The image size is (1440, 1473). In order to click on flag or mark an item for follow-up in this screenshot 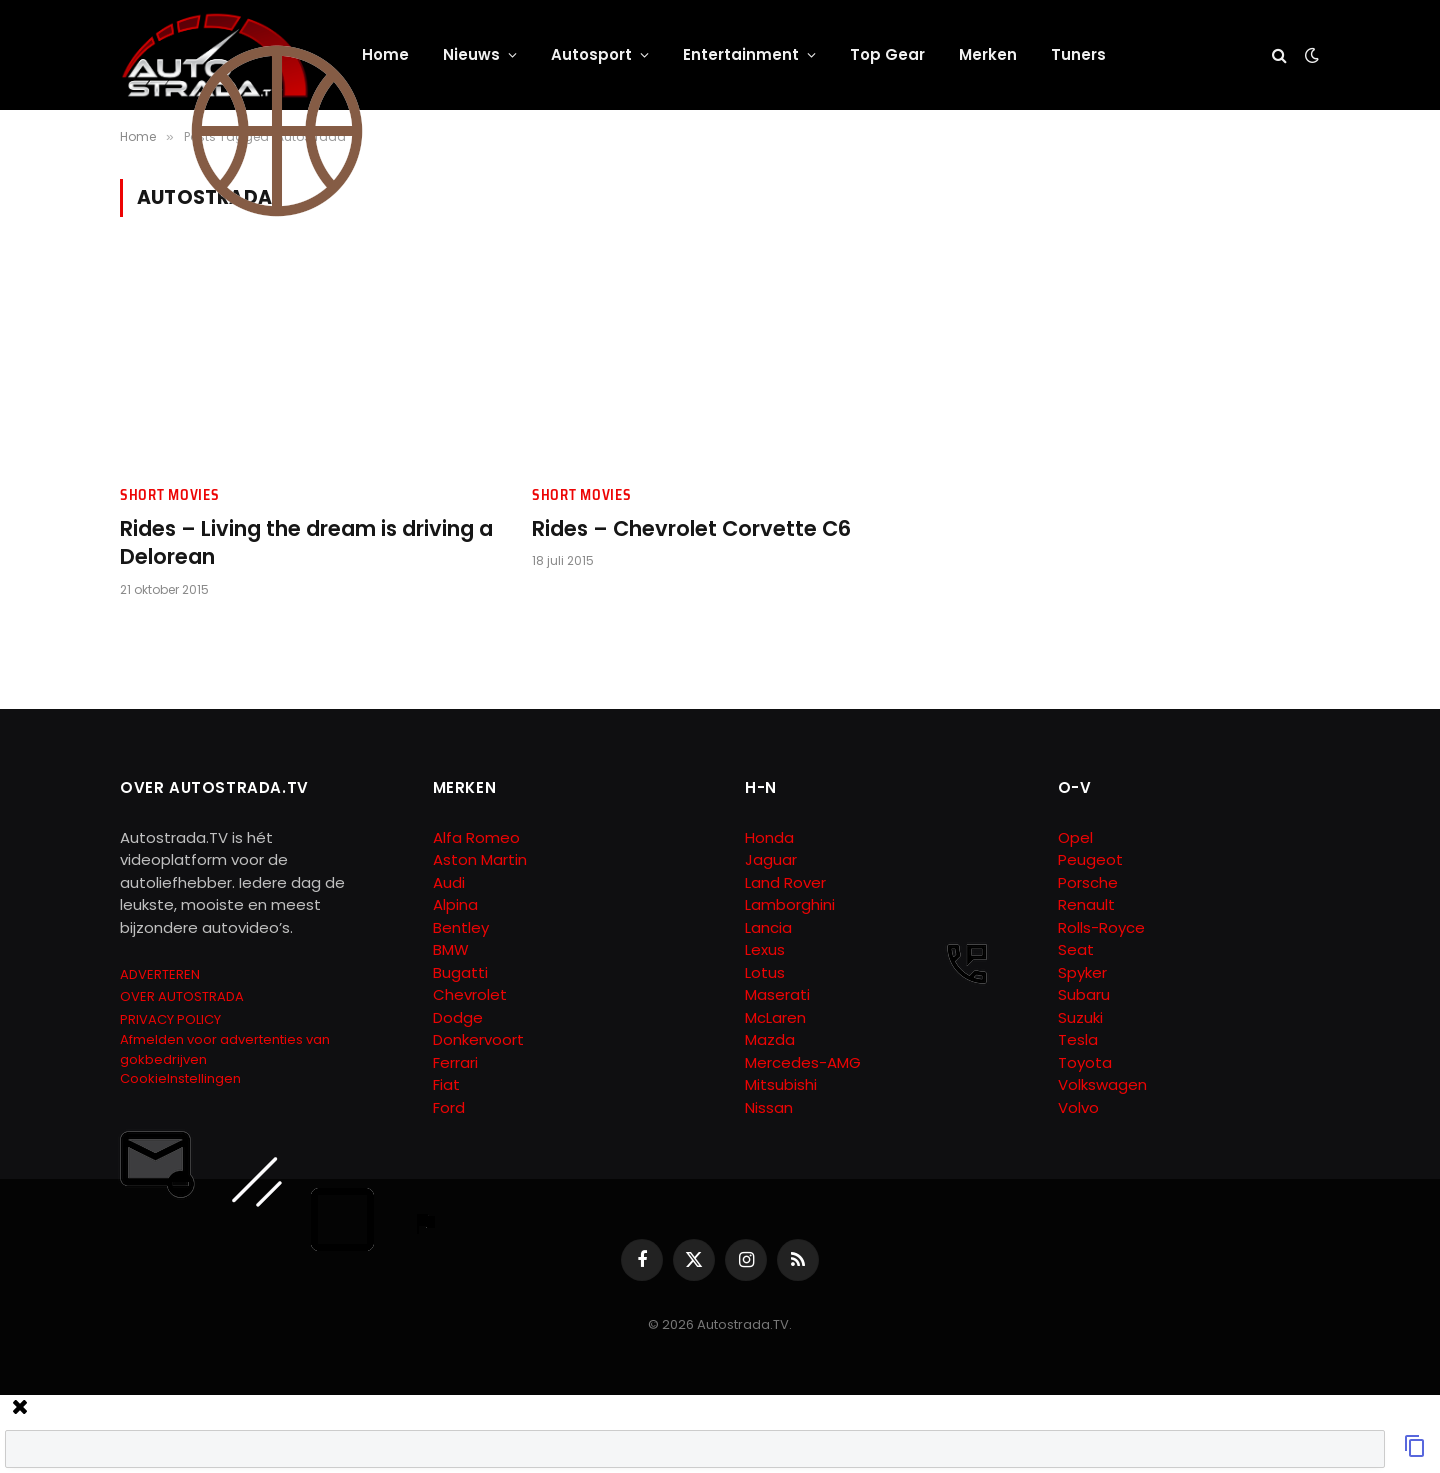, I will do `click(425, 1223)`.